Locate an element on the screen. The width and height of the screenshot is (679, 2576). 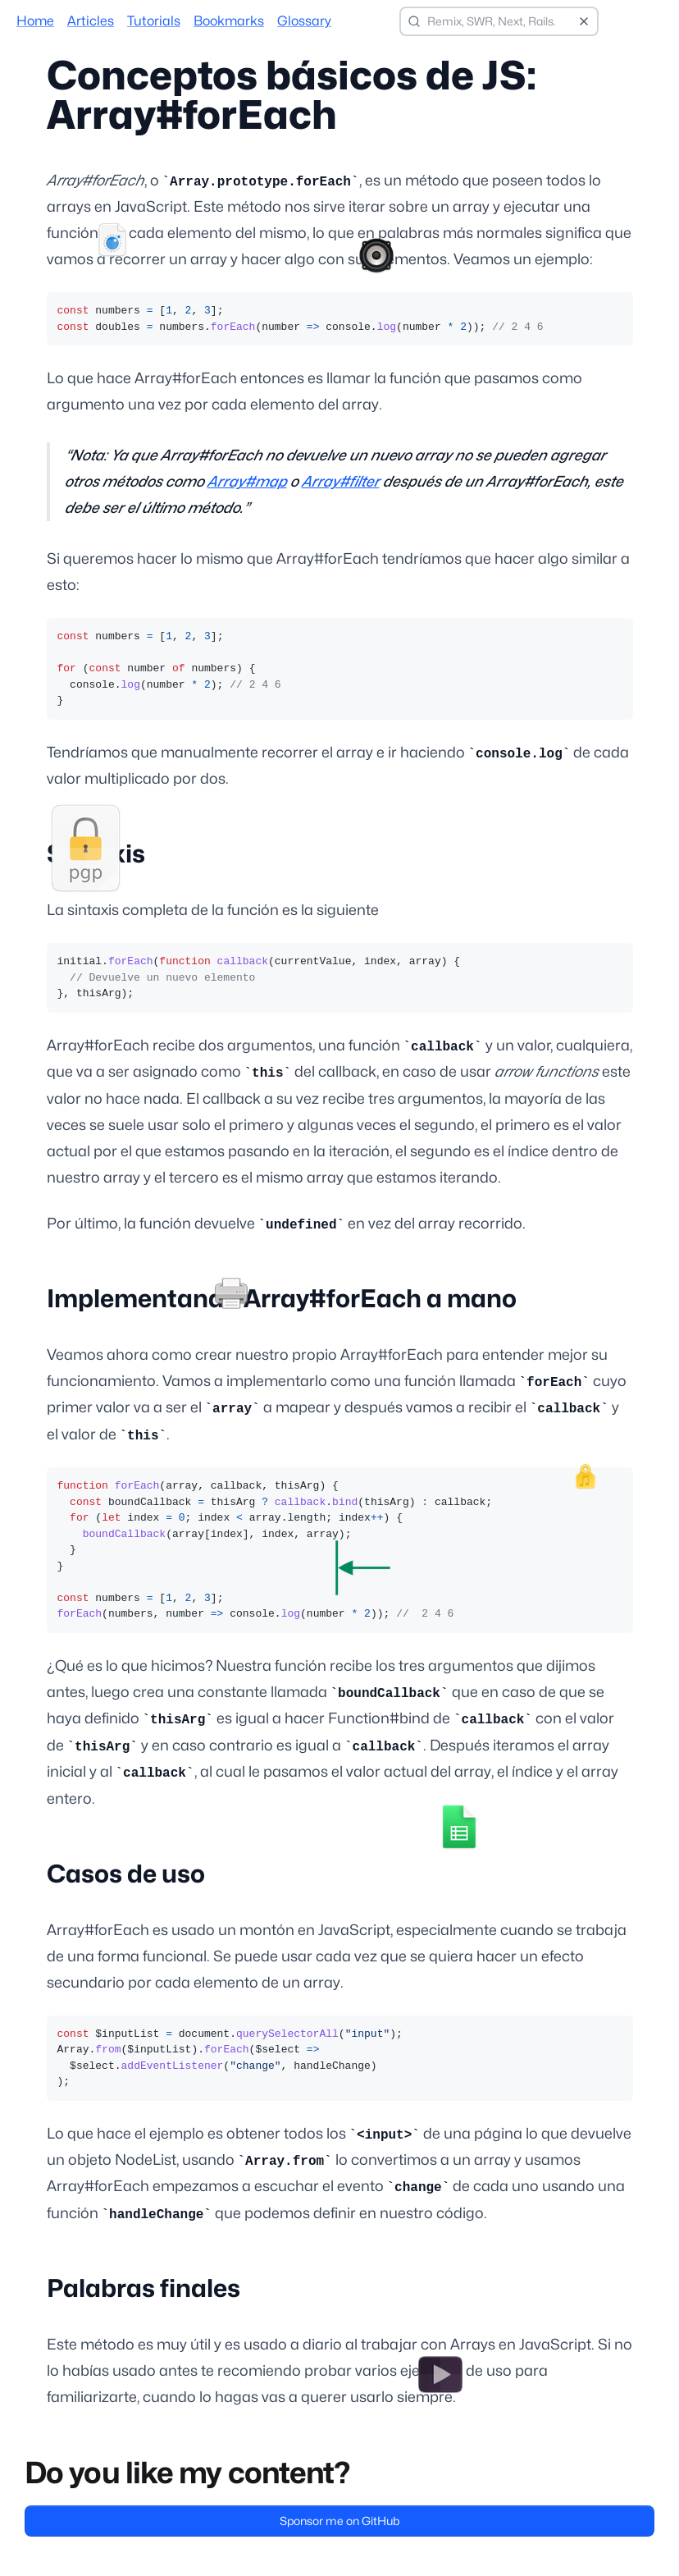
a pgp-encrypted file is located at coordinates (85, 848).